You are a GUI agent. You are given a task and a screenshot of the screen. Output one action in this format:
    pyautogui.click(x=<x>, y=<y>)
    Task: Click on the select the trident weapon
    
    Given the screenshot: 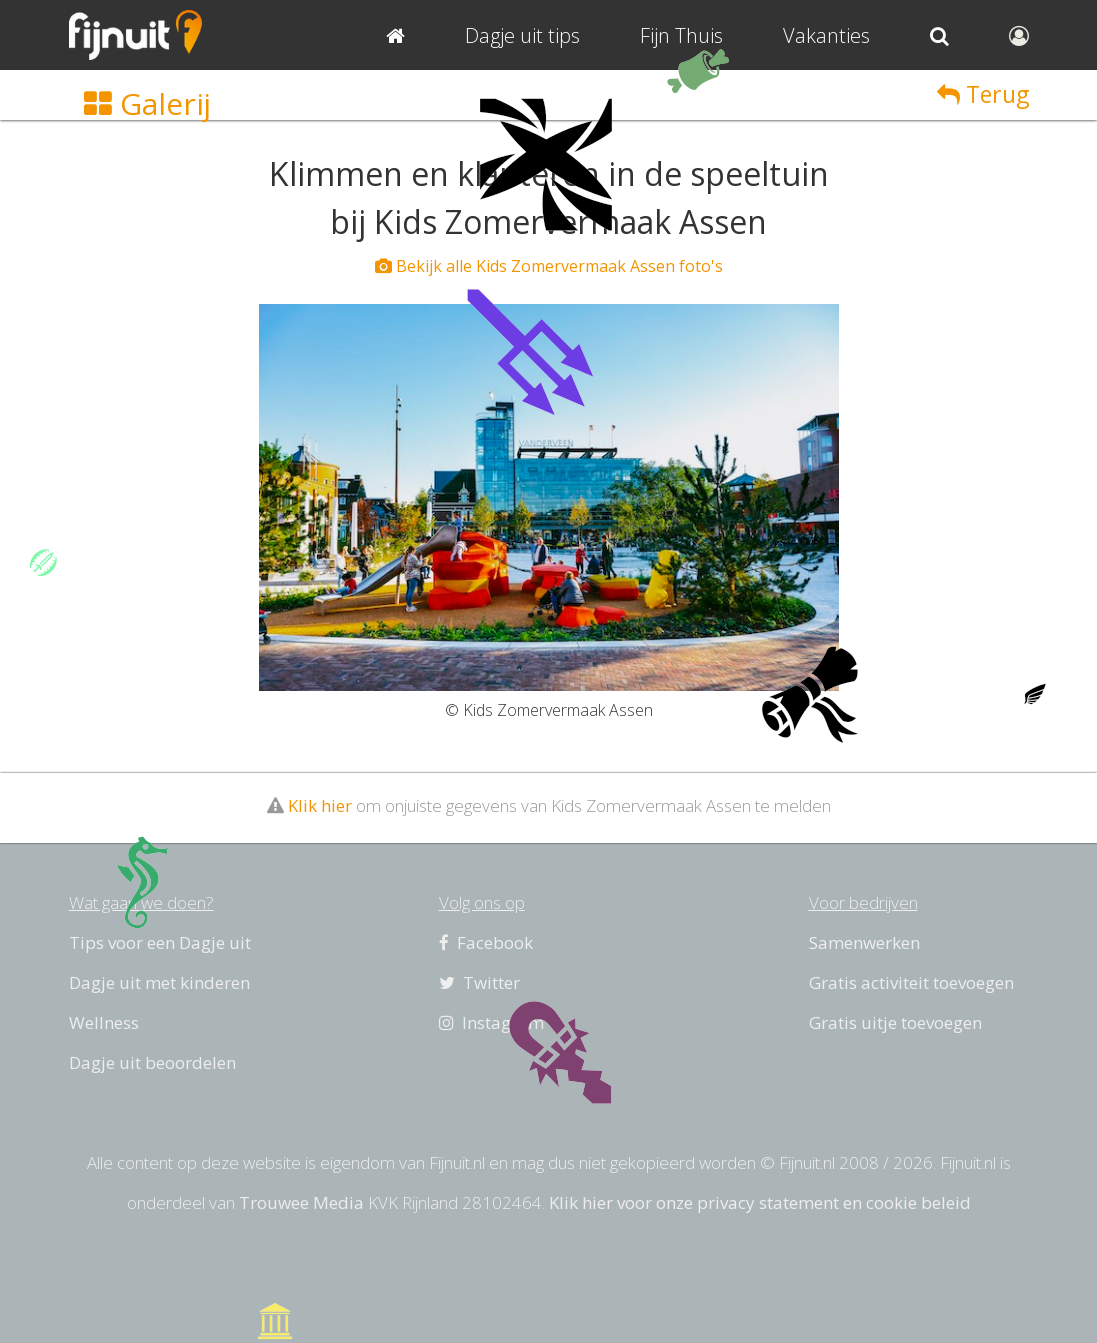 What is the action you would take?
    pyautogui.click(x=530, y=352)
    